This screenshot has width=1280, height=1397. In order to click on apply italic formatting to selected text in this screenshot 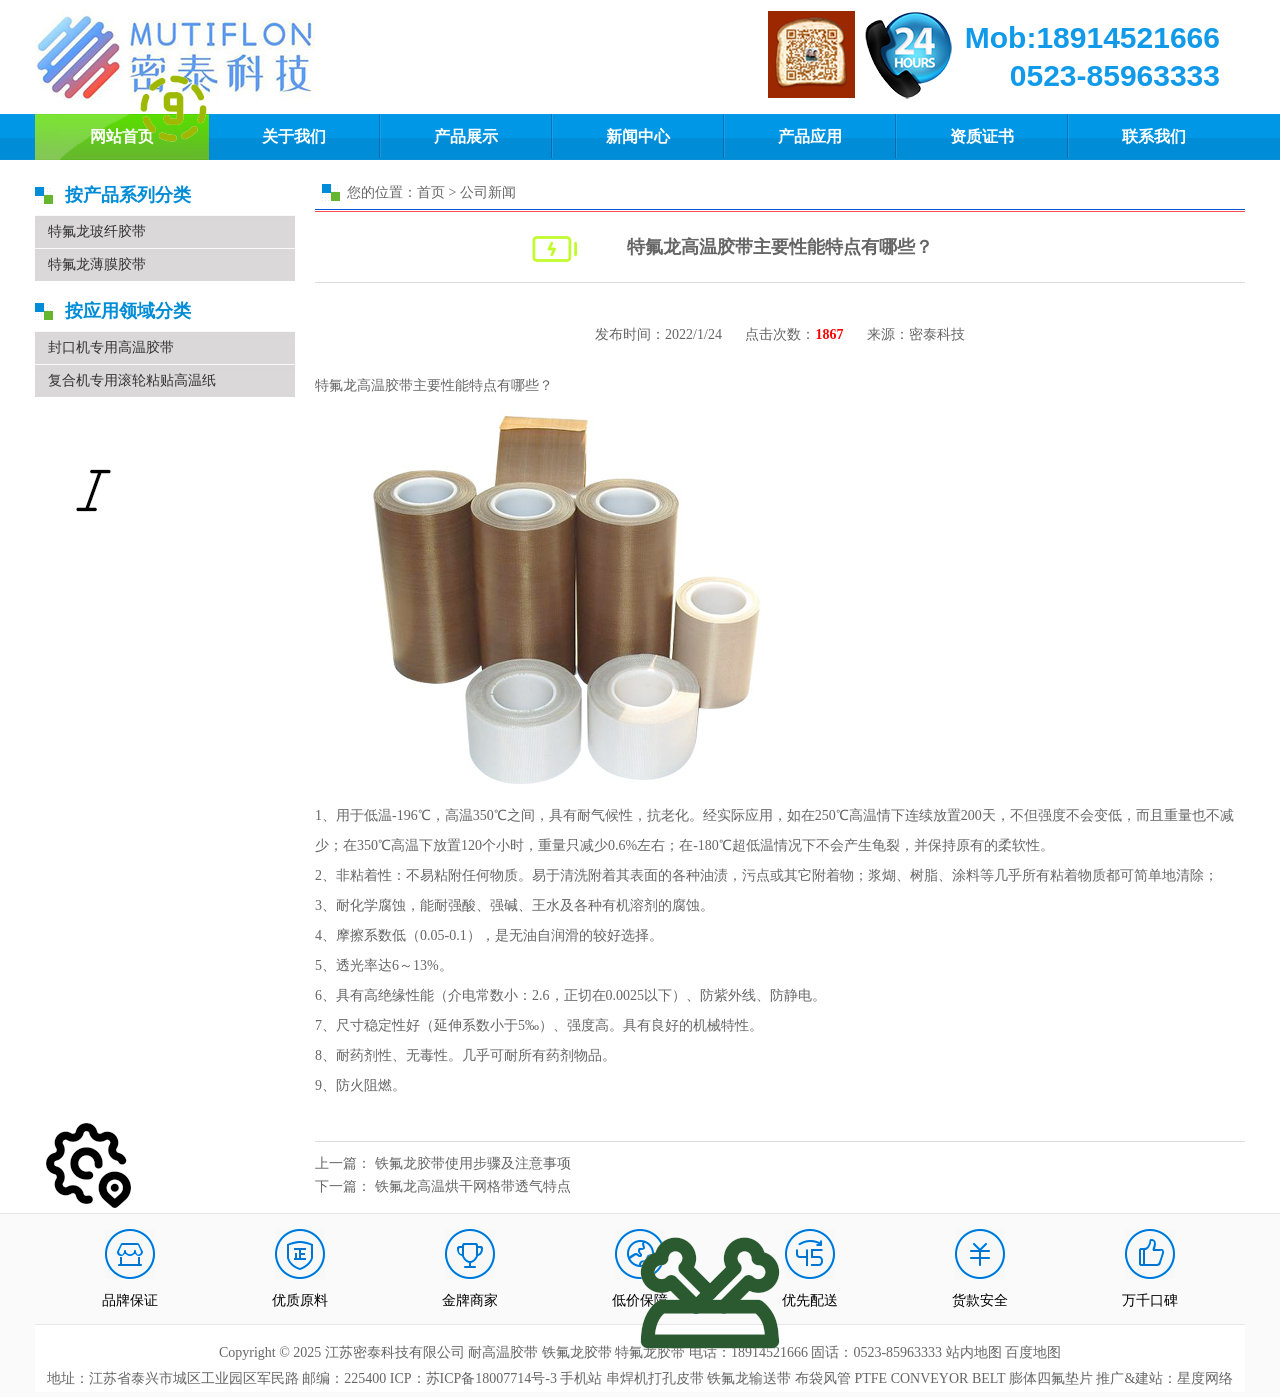, I will do `click(93, 490)`.